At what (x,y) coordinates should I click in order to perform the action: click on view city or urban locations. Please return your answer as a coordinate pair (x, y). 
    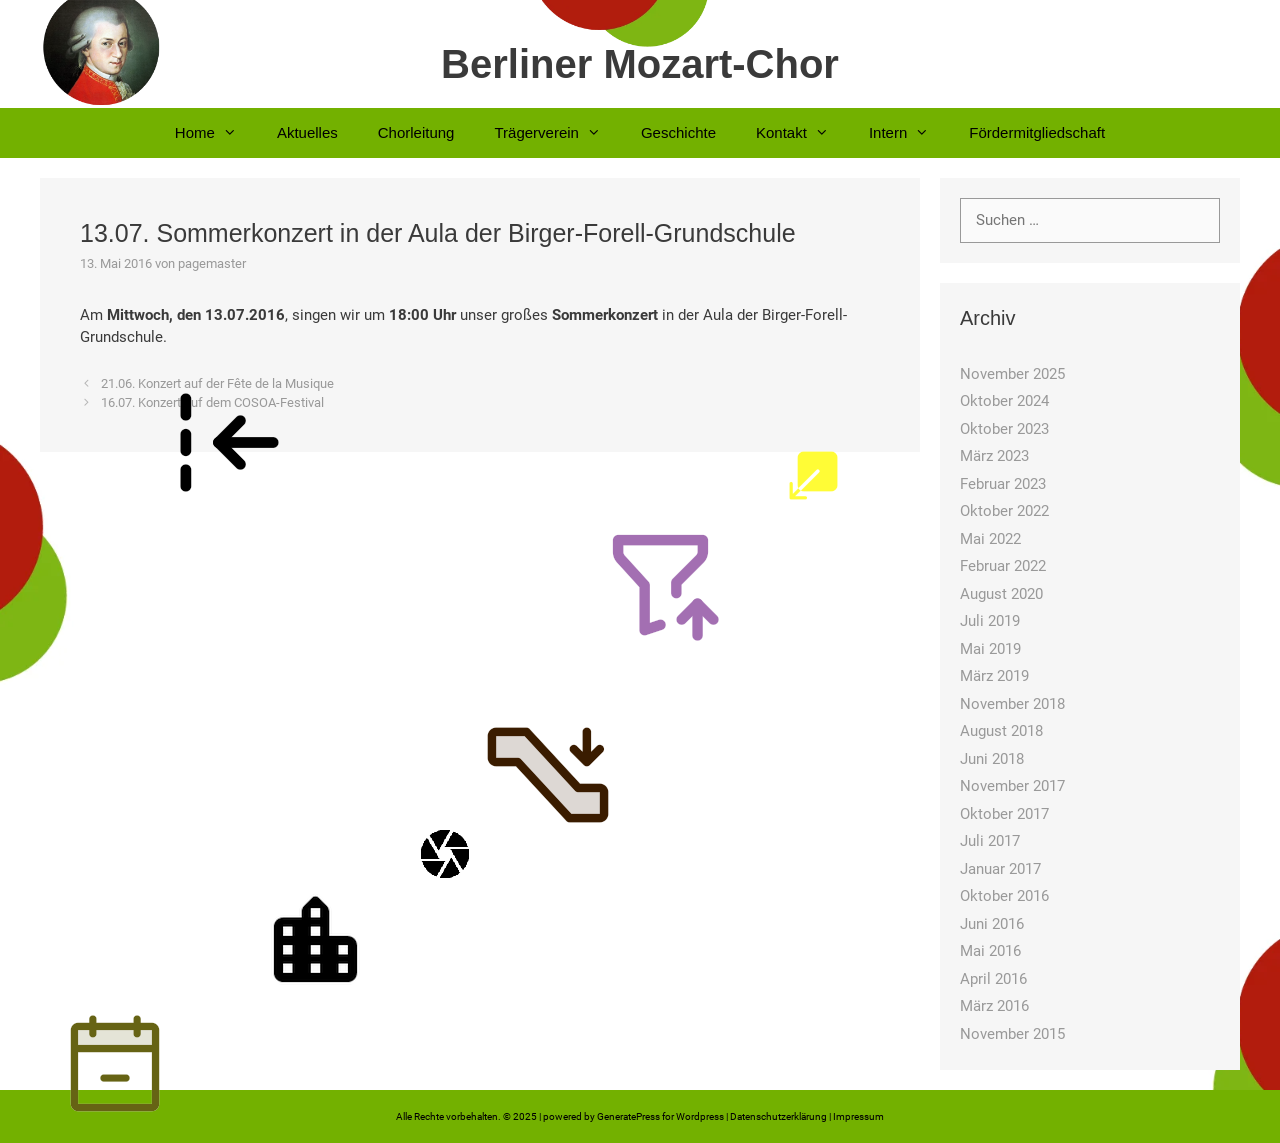
    Looking at the image, I should click on (315, 940).